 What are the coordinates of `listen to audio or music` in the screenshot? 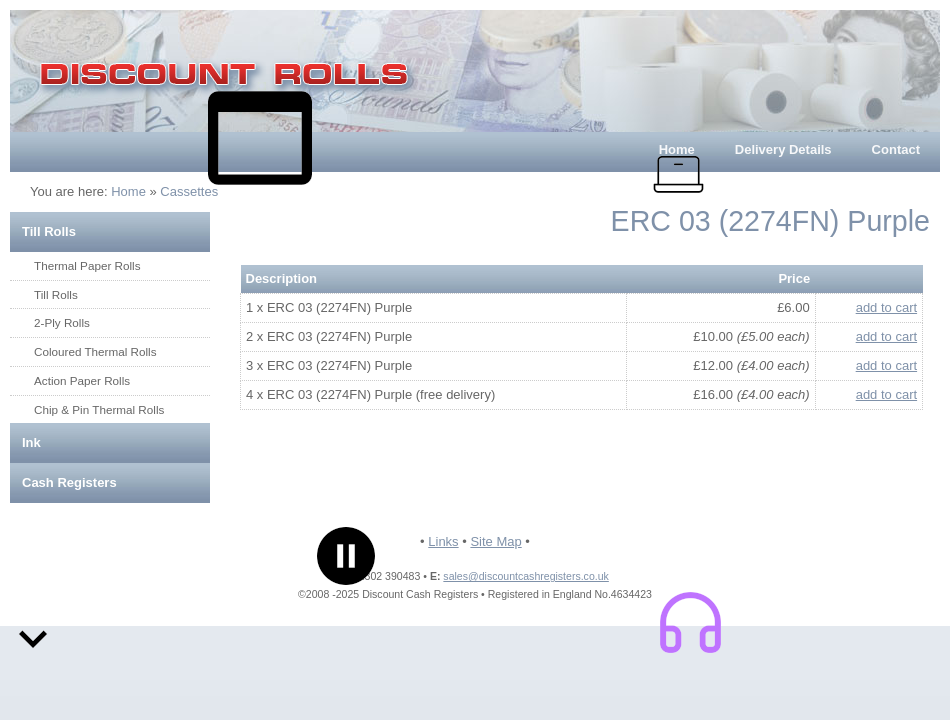 It's located at (690, 622).